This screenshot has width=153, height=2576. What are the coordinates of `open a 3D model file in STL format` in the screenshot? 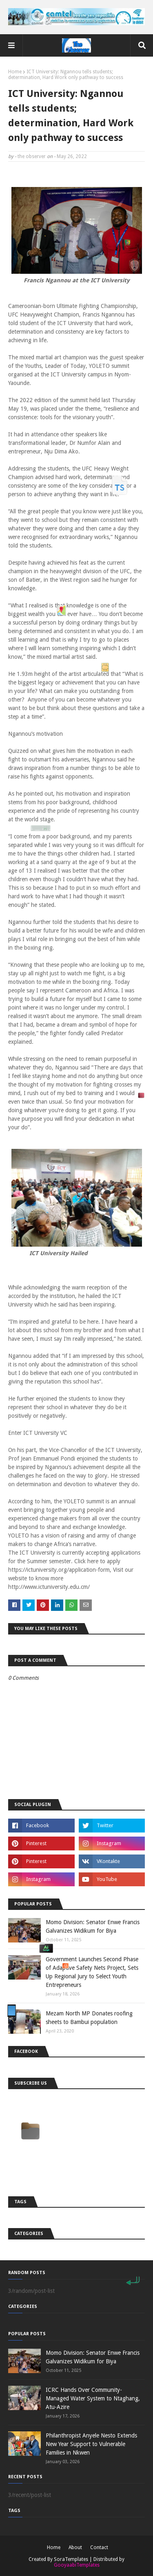 It's located at (65, 1965).